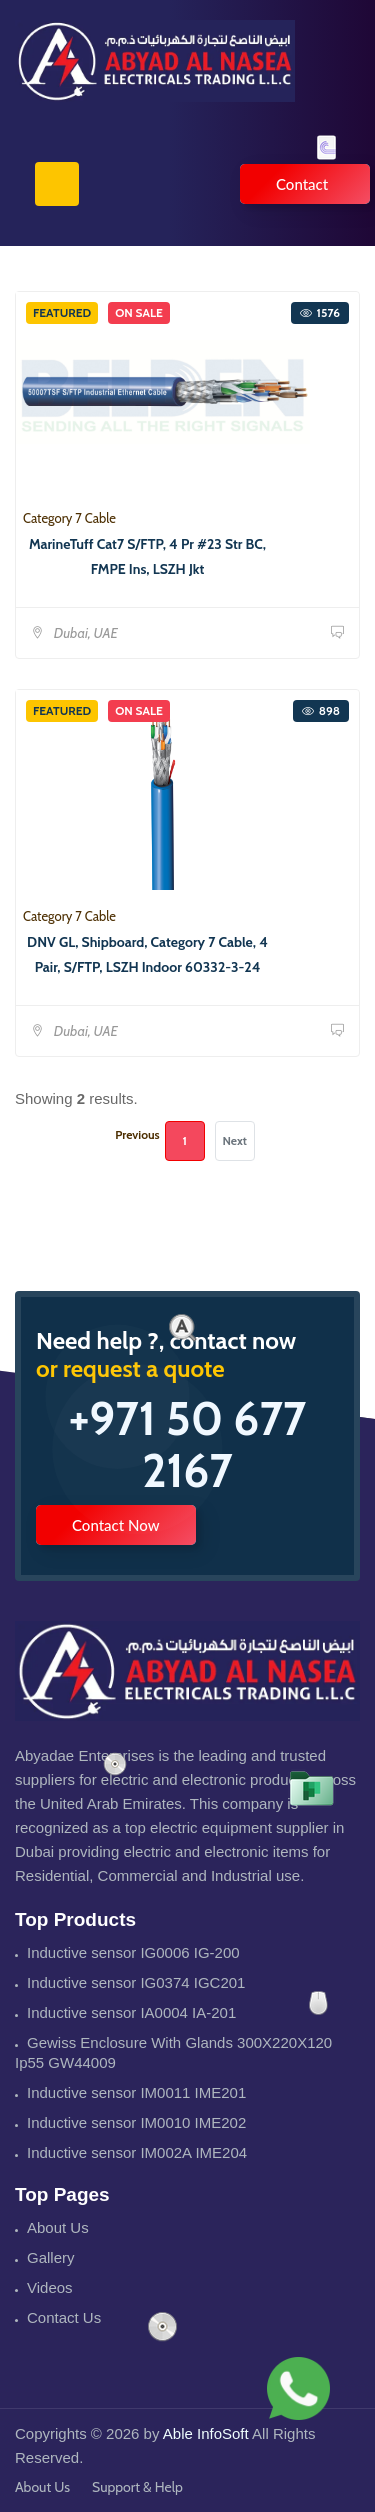 The image size is (375, 2512). I want to click on search for files or documents, so click(183, 1328).